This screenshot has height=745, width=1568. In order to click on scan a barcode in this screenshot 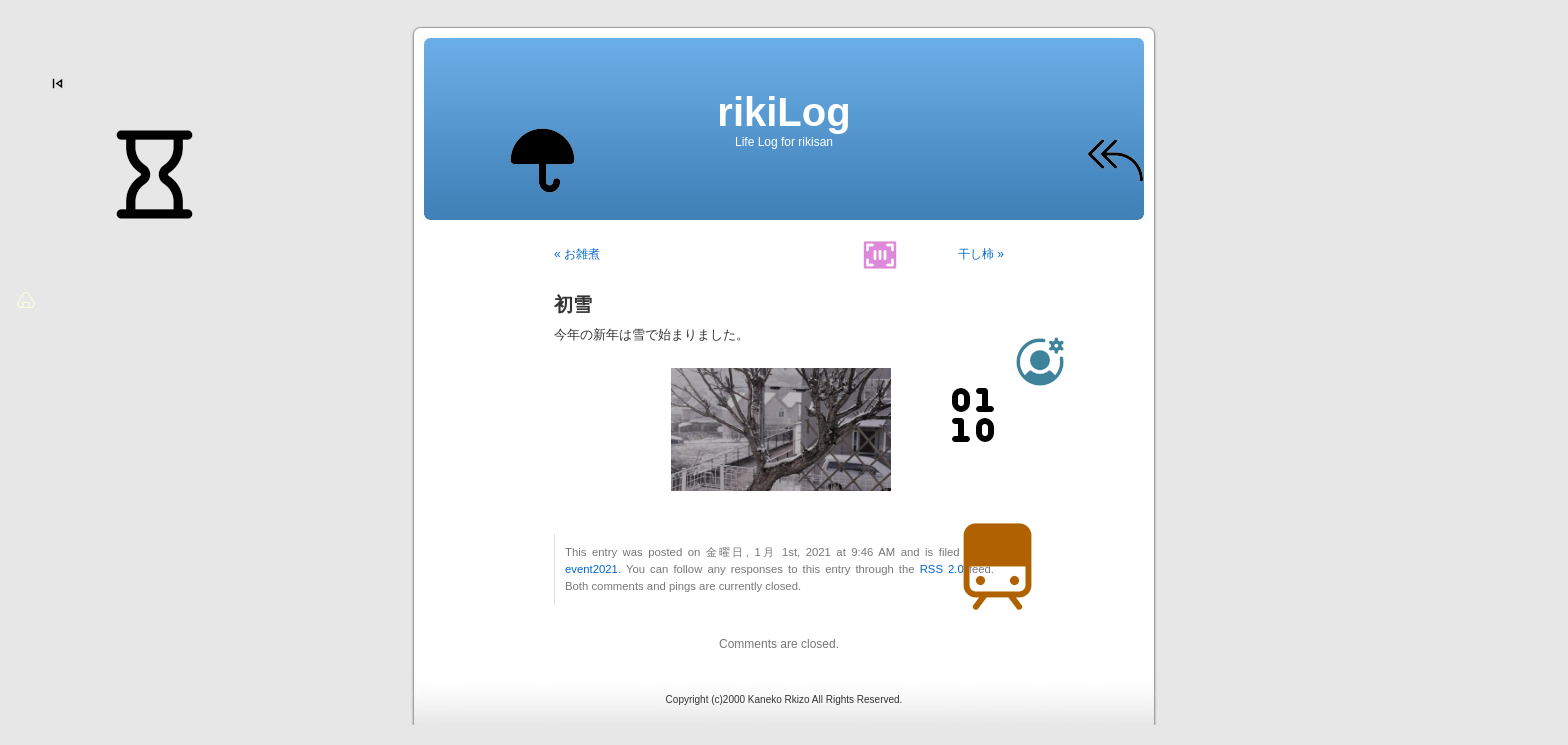, I will do `click(880, 255)`.